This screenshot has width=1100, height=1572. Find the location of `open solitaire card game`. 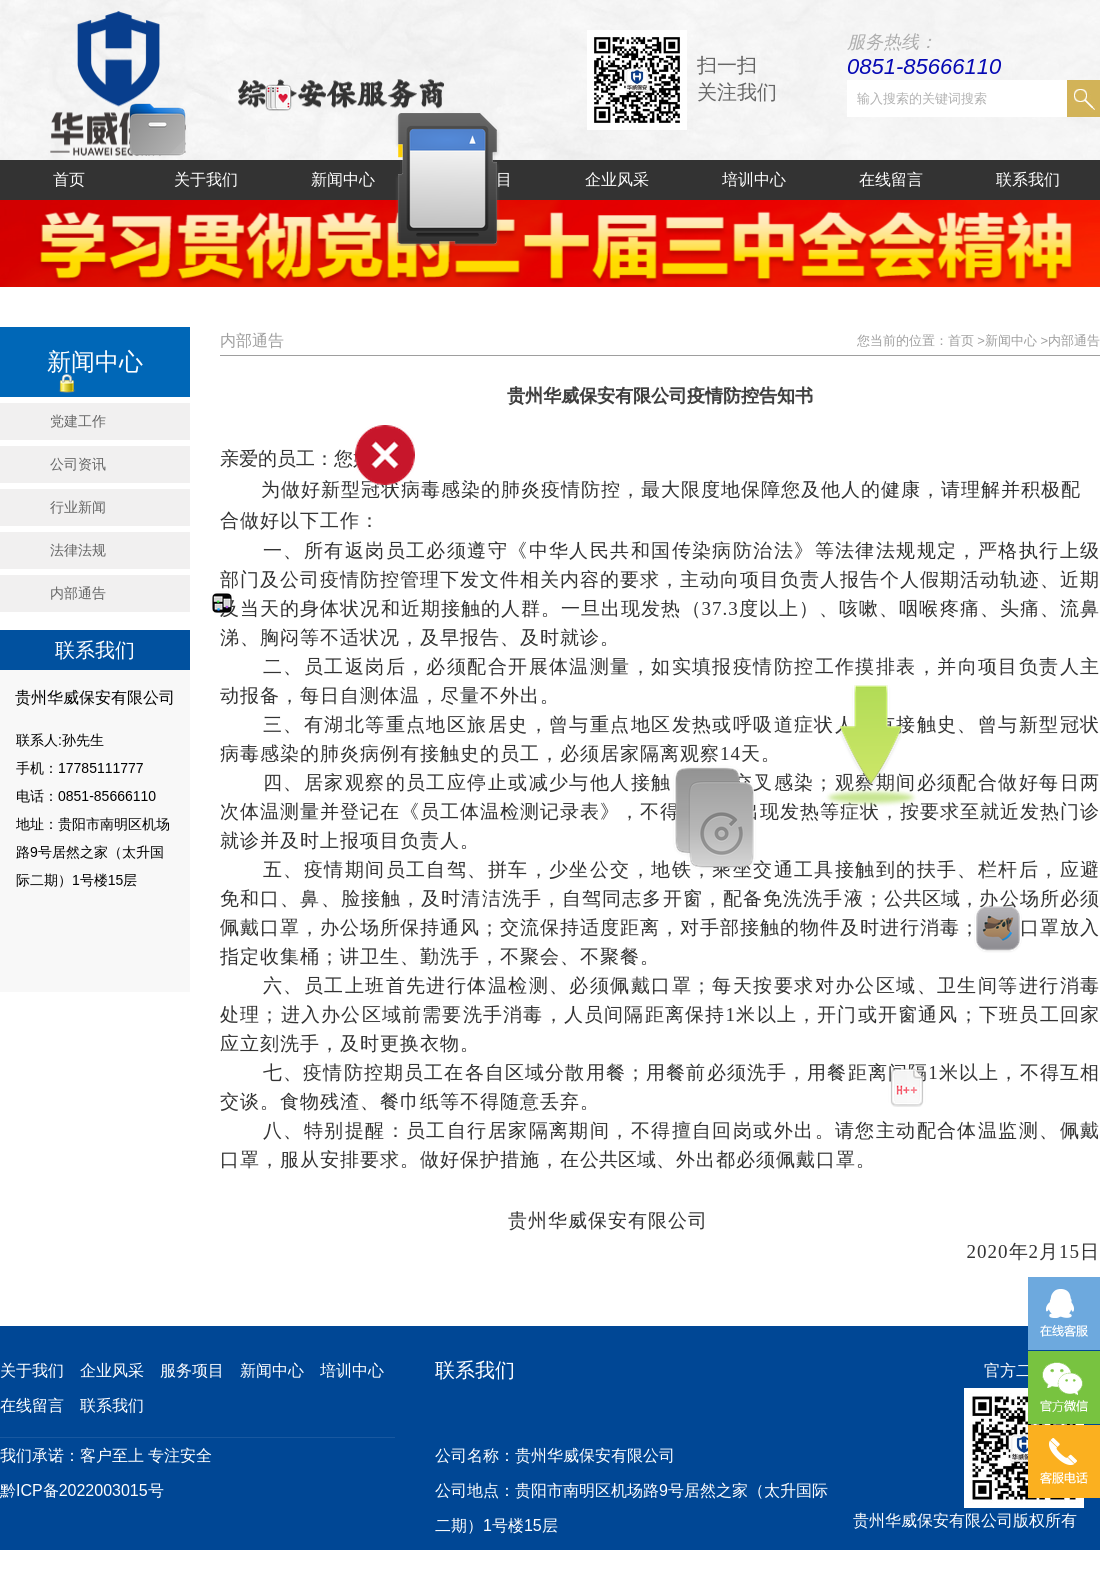

open solitaire card game is located at coordinates (278, 97).